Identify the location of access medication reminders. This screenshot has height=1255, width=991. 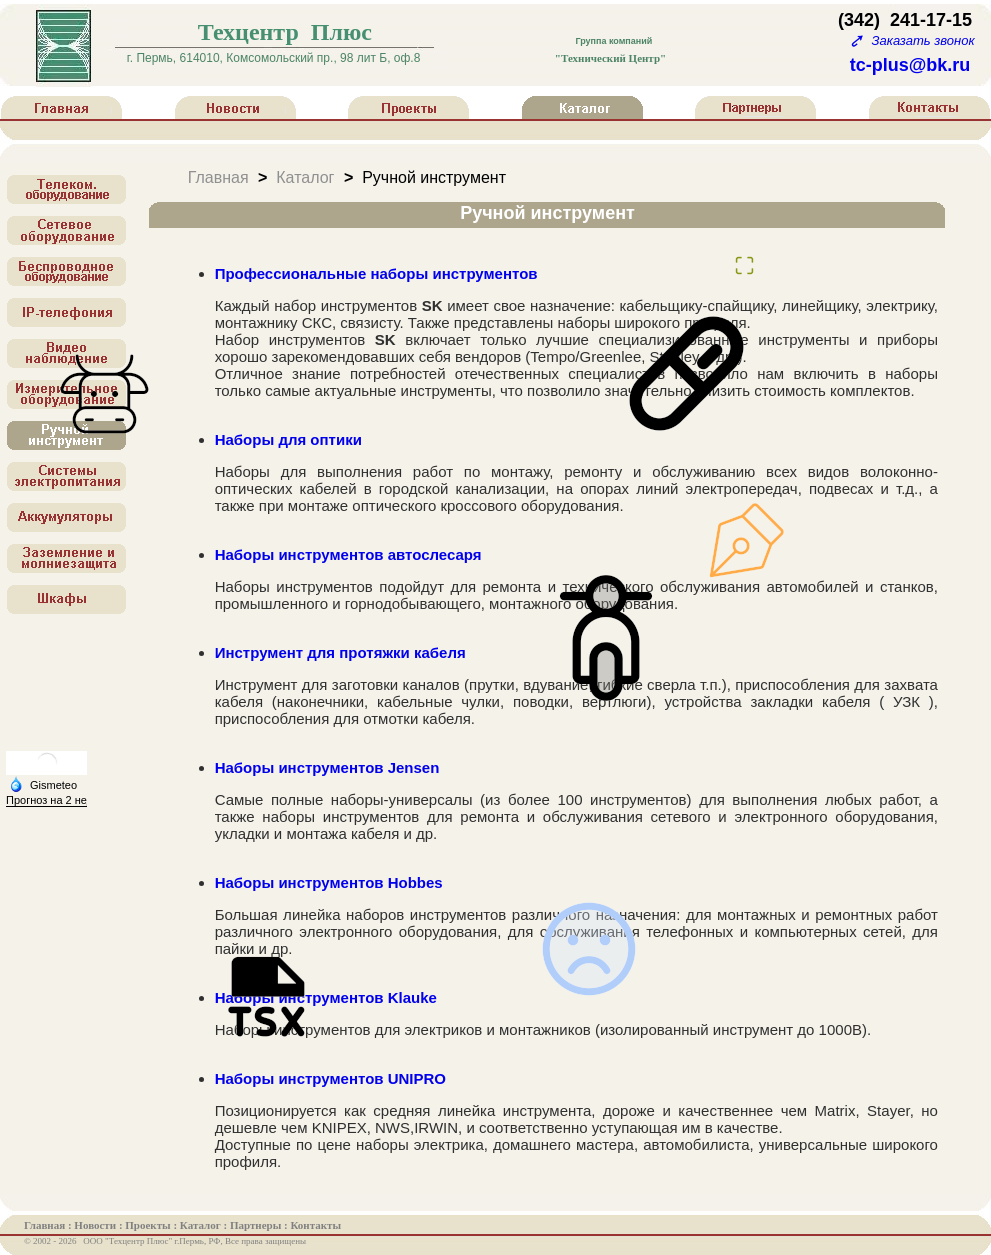
(686, 373).